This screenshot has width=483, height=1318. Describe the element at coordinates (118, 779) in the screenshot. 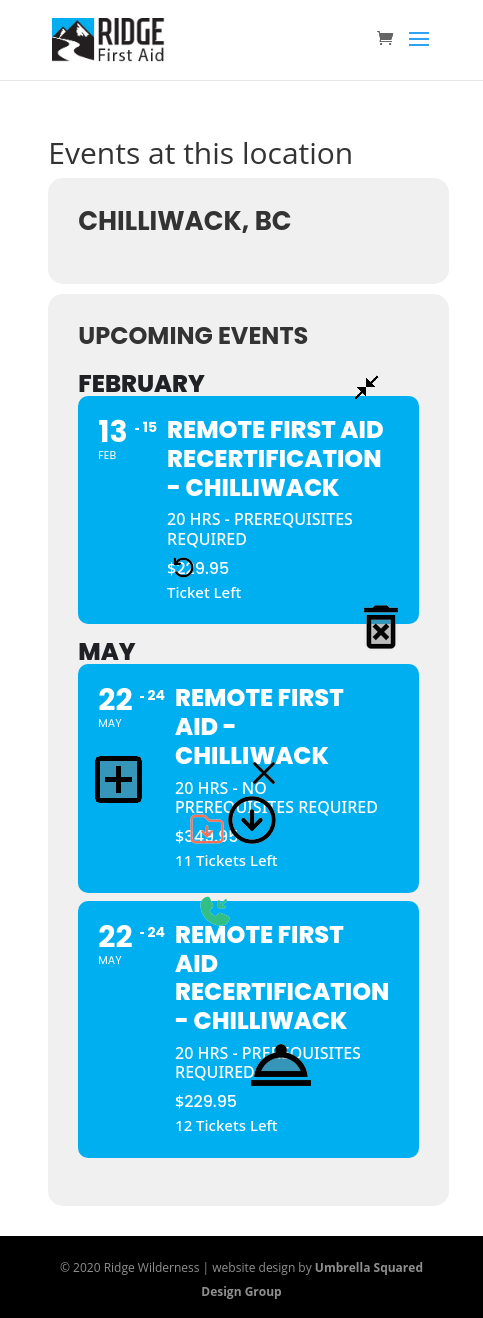

I see `add a new item or content` at that location.